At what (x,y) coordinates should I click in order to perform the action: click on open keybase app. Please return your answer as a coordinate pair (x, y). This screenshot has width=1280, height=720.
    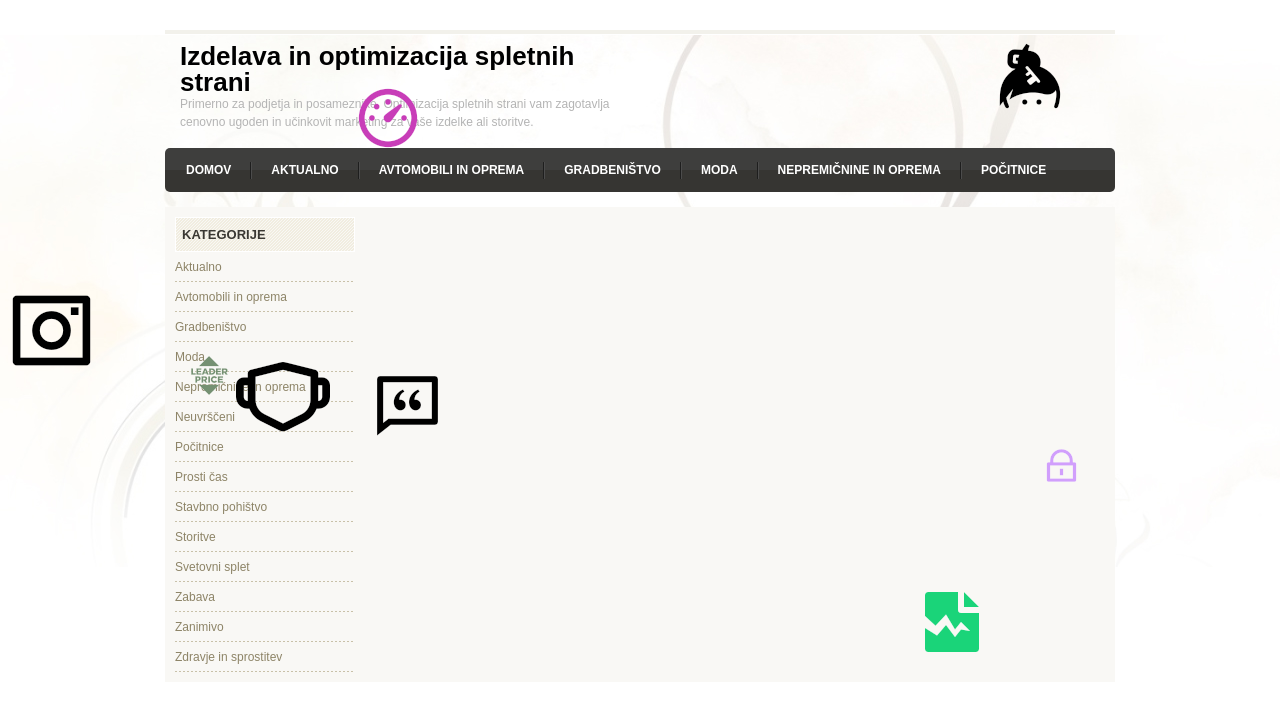
    Looking at the image, I should click on (1030, 76).